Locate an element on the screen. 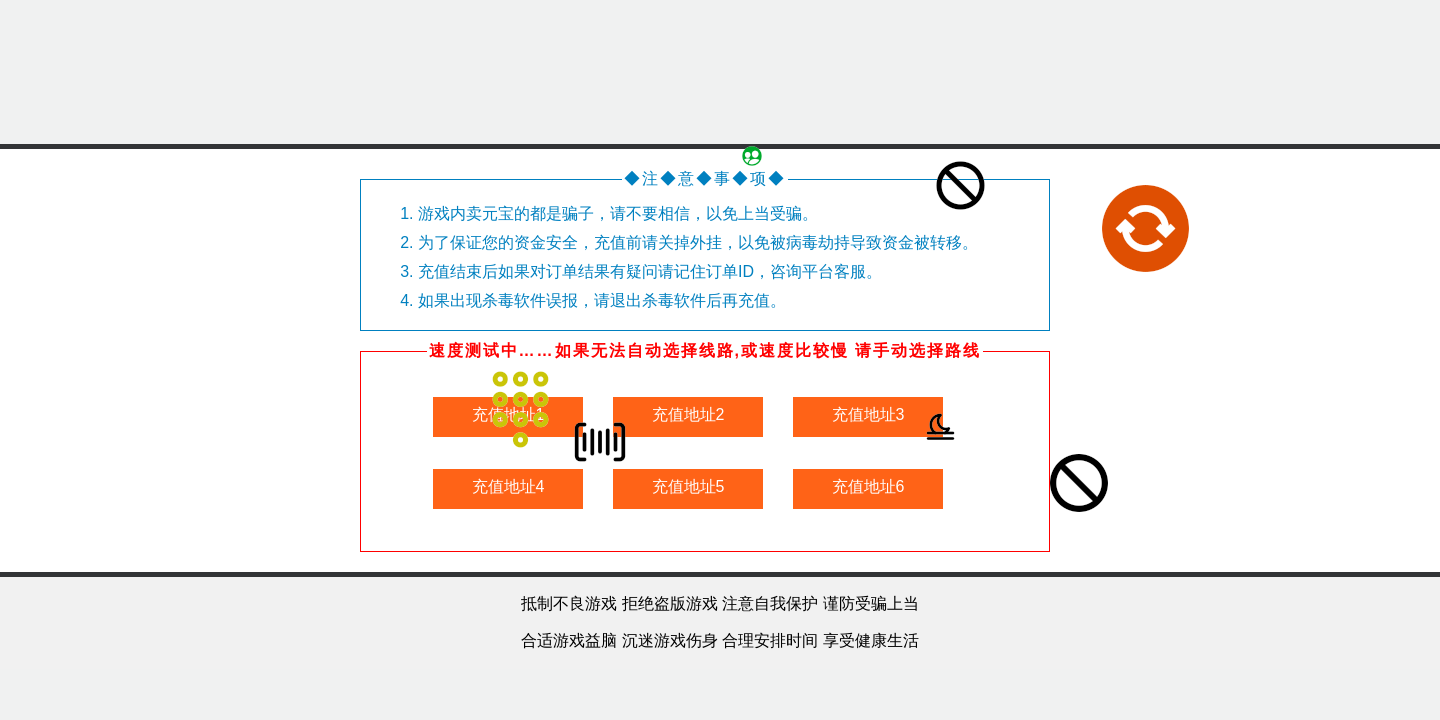  view group or team members is located at coordinates (752, 156).